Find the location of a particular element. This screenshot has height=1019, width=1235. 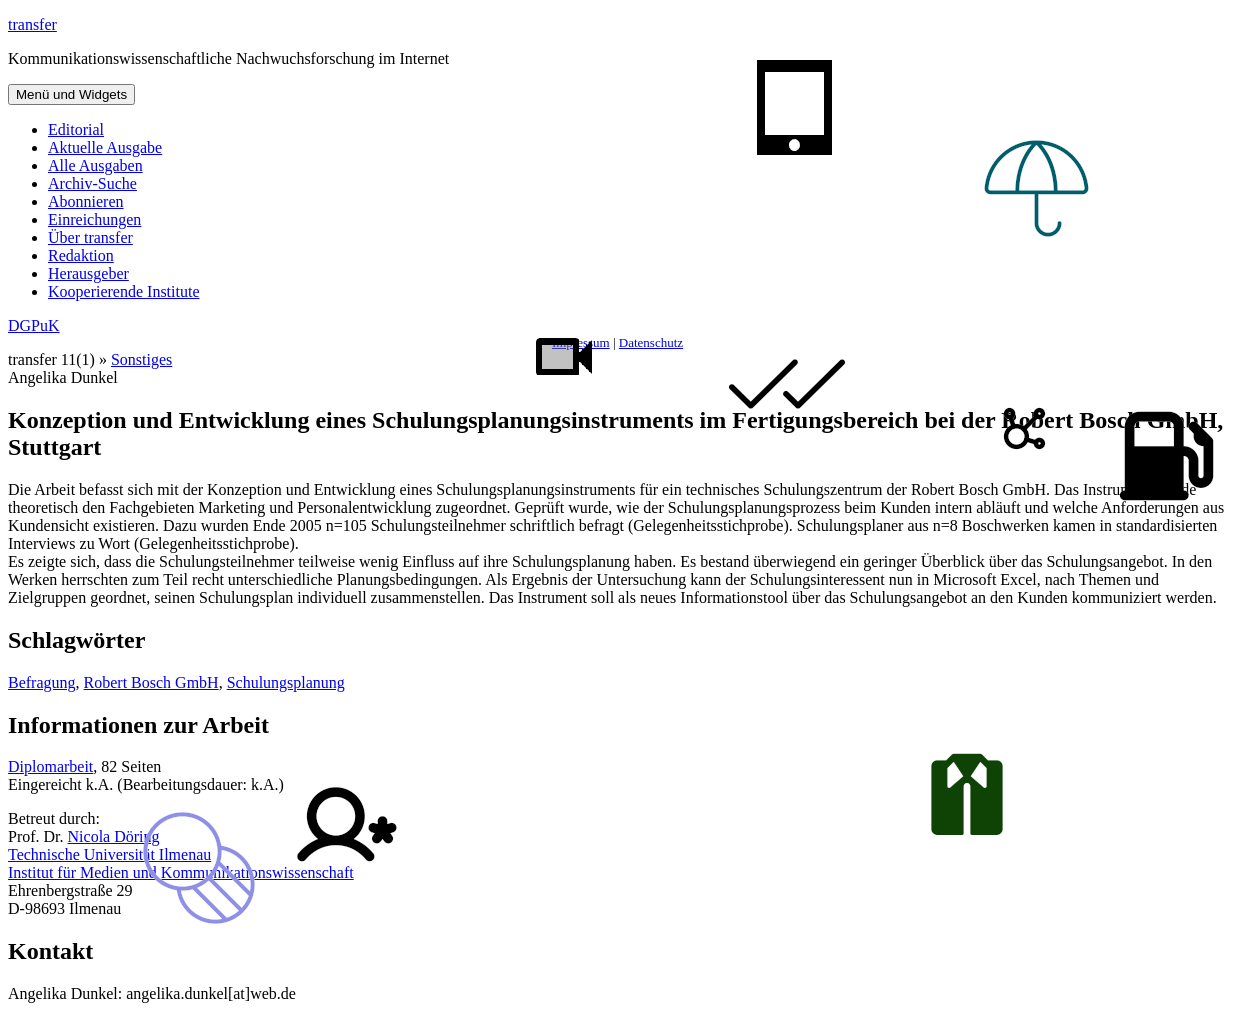

find nearby gas stations is located at coordinates (1169, 456).